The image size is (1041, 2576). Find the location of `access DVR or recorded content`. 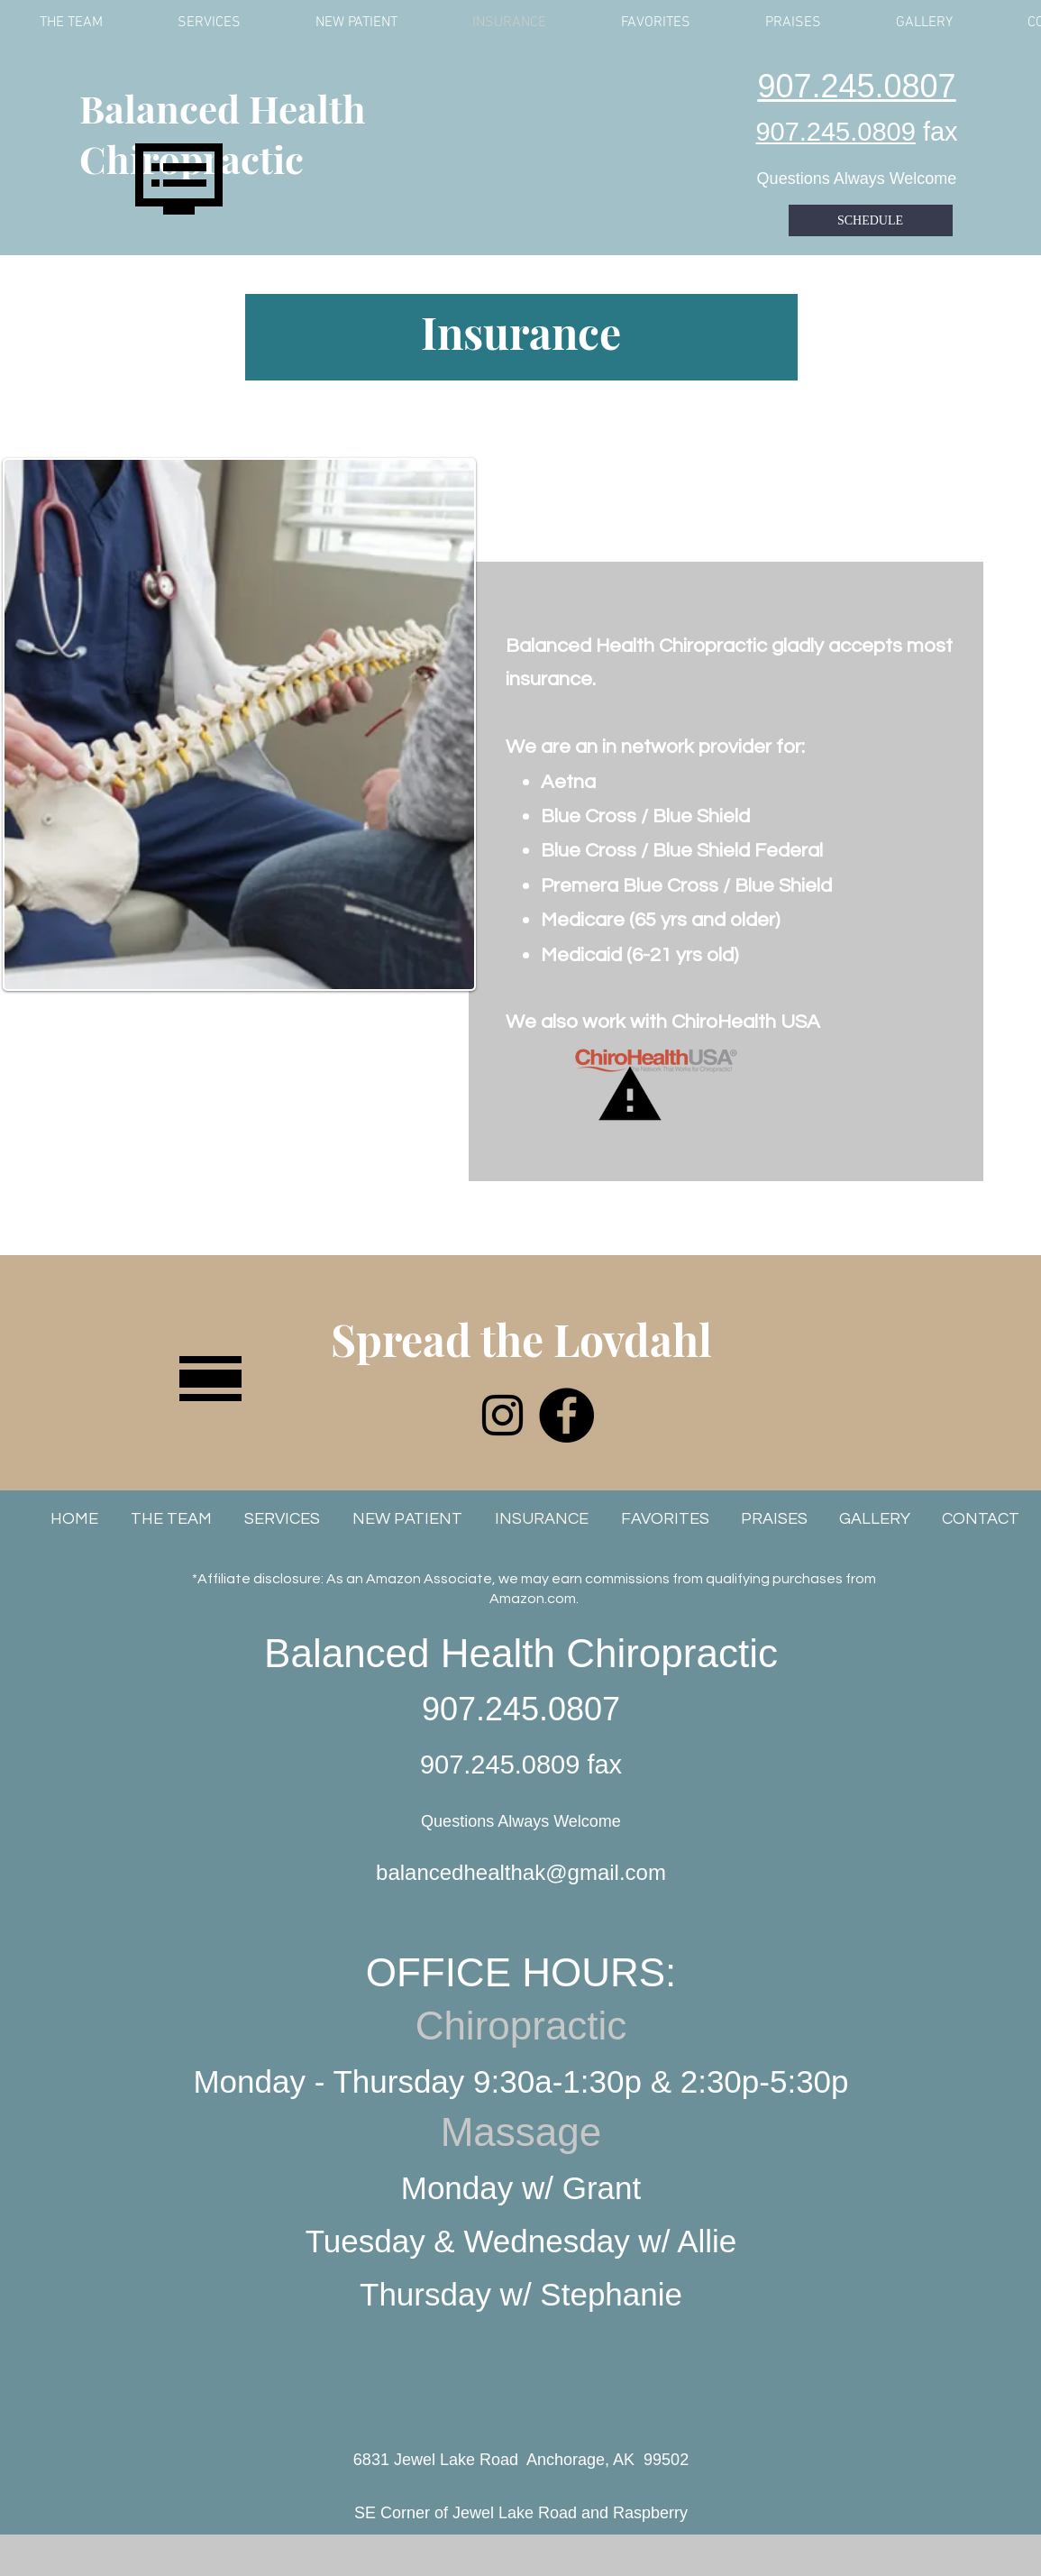

access DVR or recorded content is located at coordinates (178, 179).